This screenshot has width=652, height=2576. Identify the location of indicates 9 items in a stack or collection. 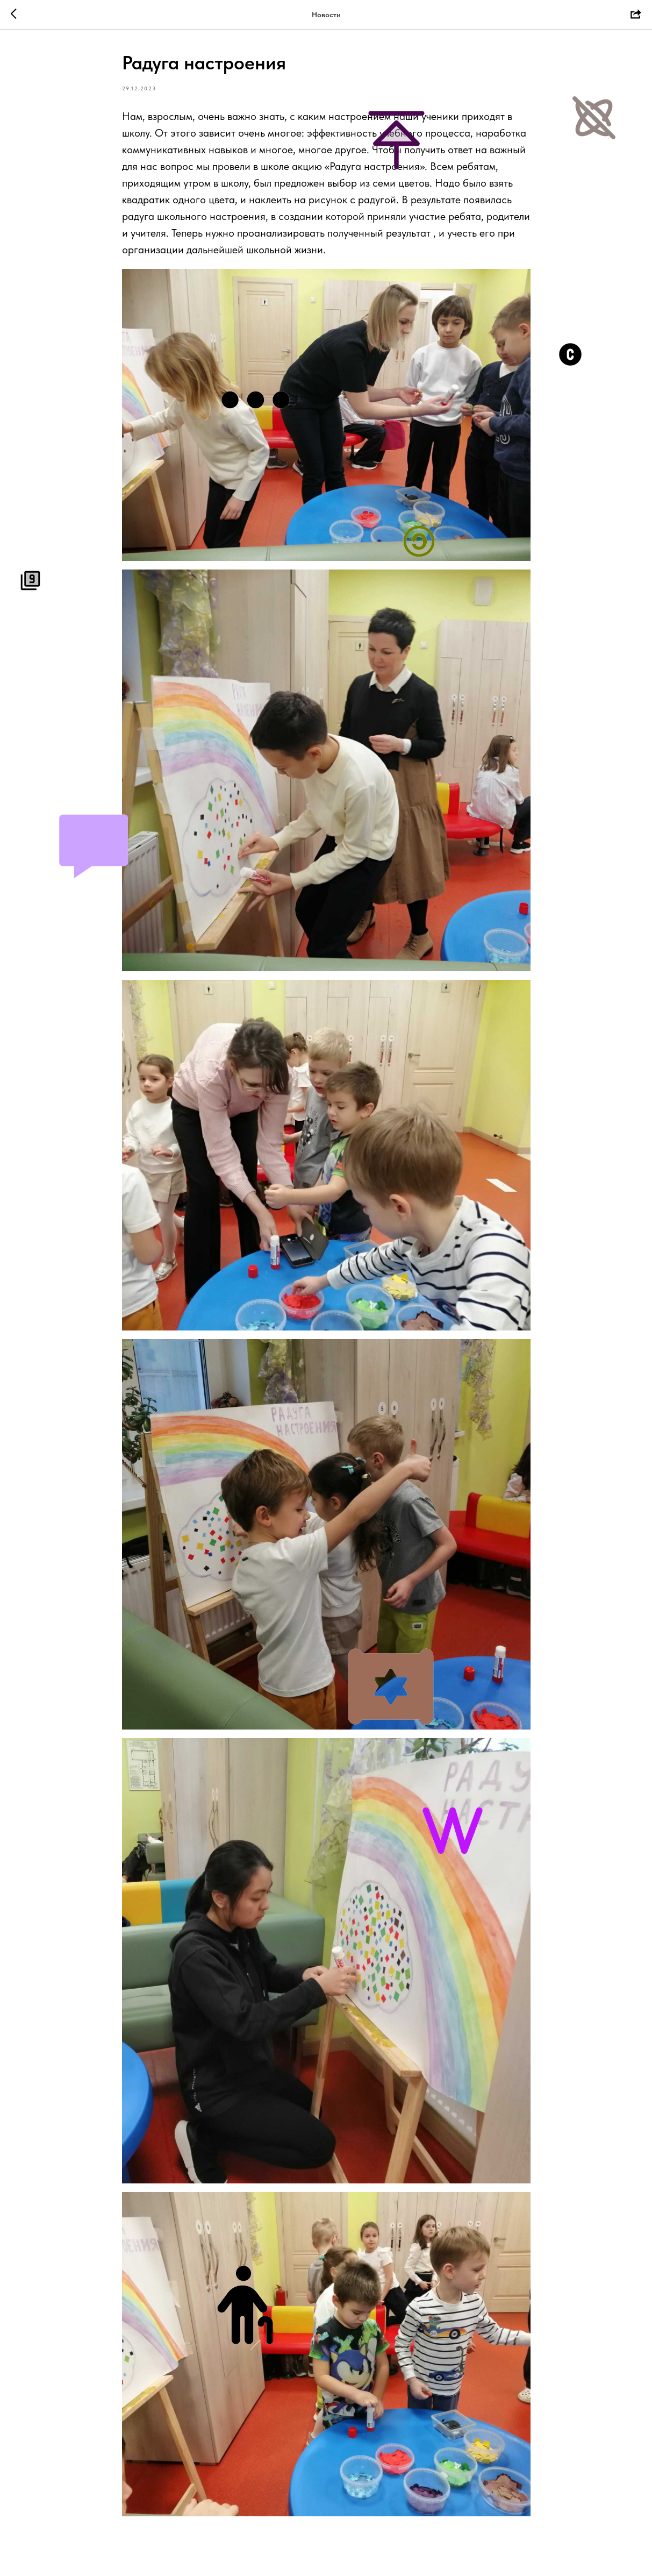
(30, 580).